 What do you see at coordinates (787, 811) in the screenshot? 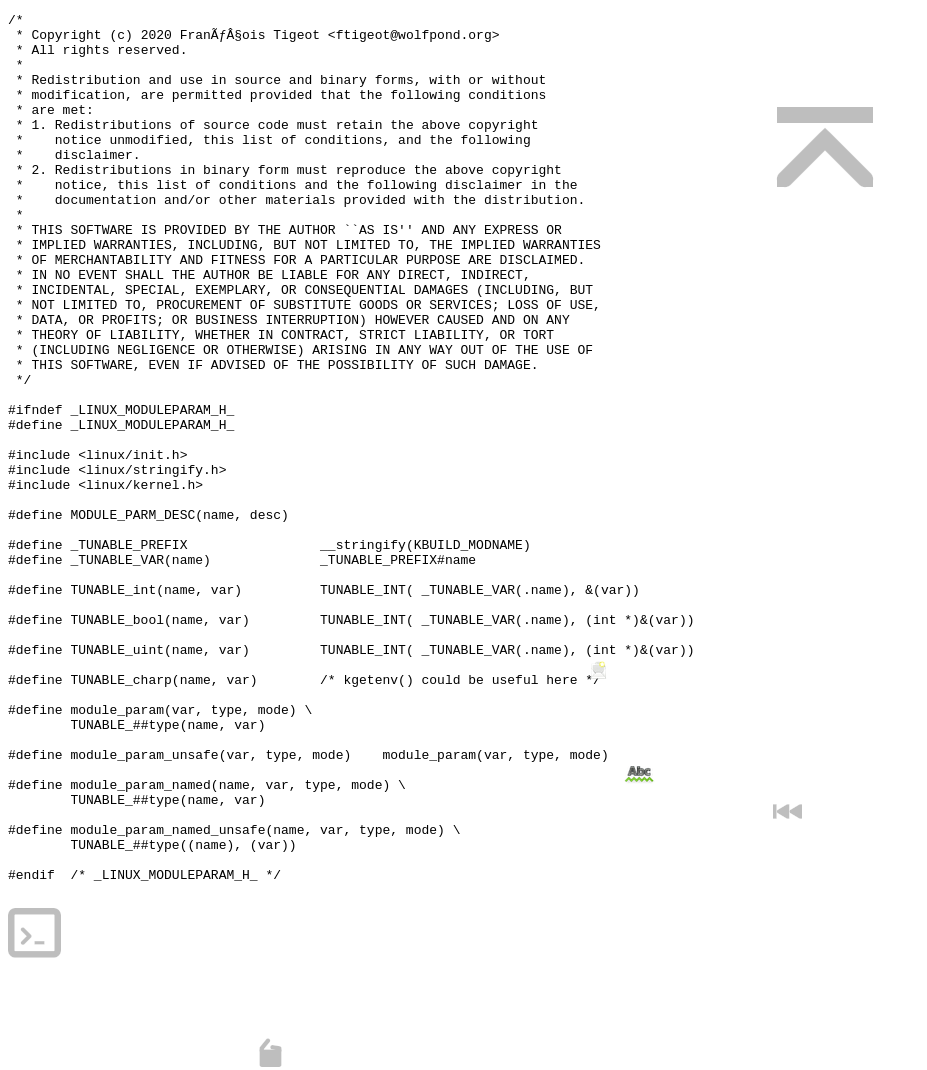
I see `skip to previous track` at bounding box center [787, 811].